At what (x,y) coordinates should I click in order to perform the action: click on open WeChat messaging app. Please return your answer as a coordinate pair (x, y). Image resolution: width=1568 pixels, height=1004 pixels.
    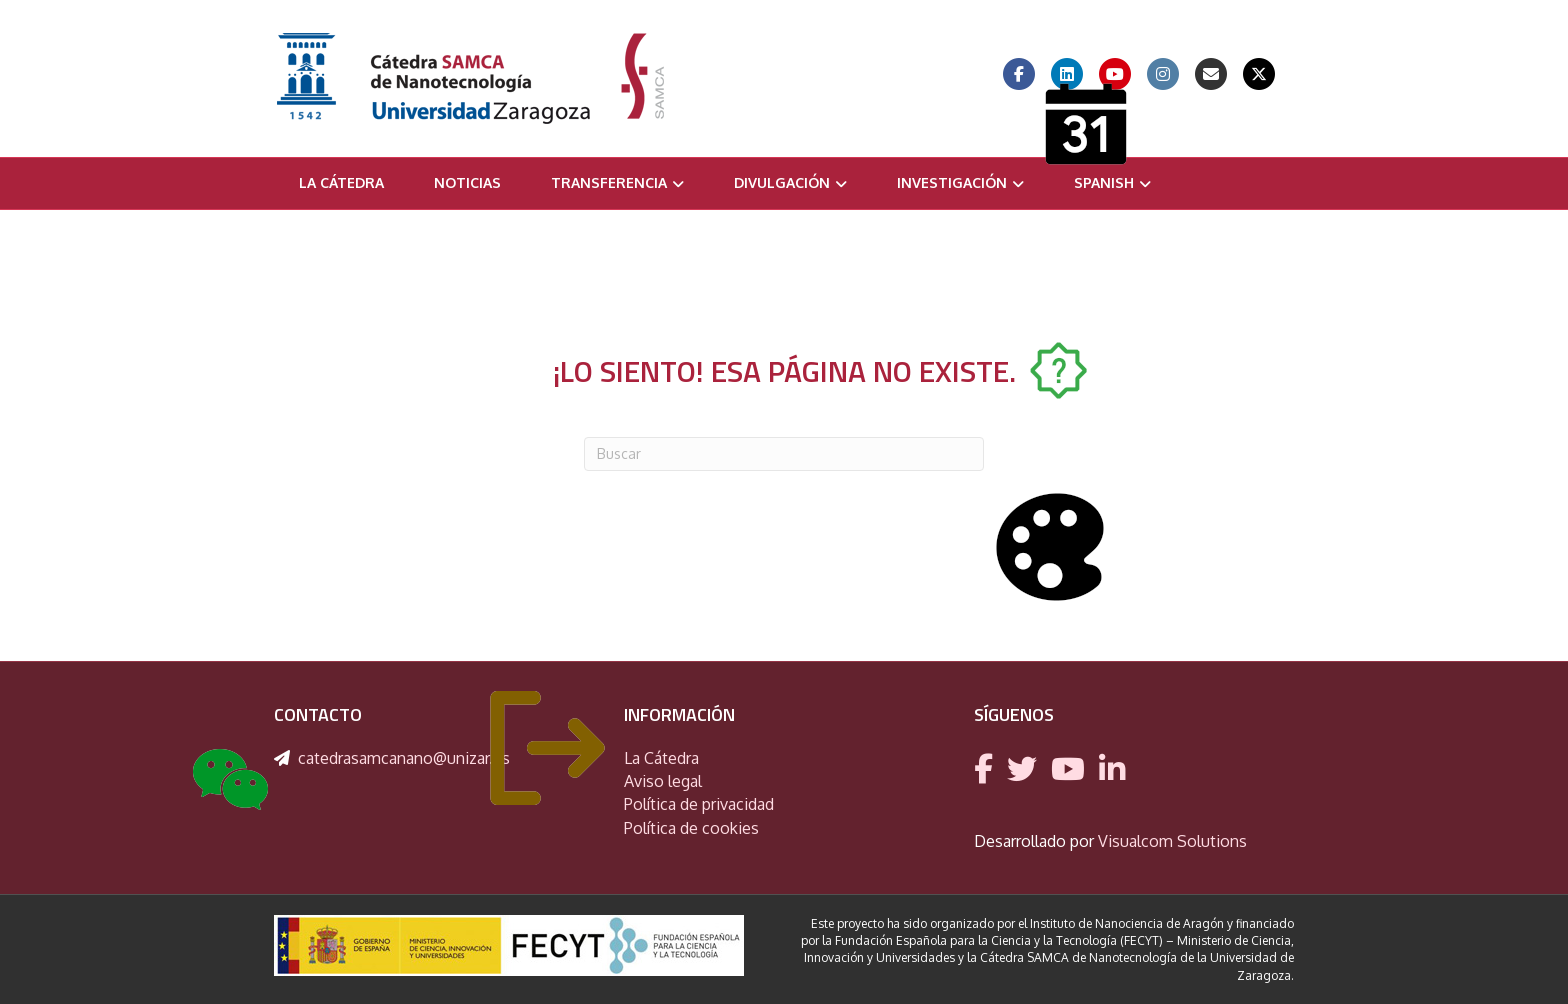
    Looking at the image, I should click on (230, 779).